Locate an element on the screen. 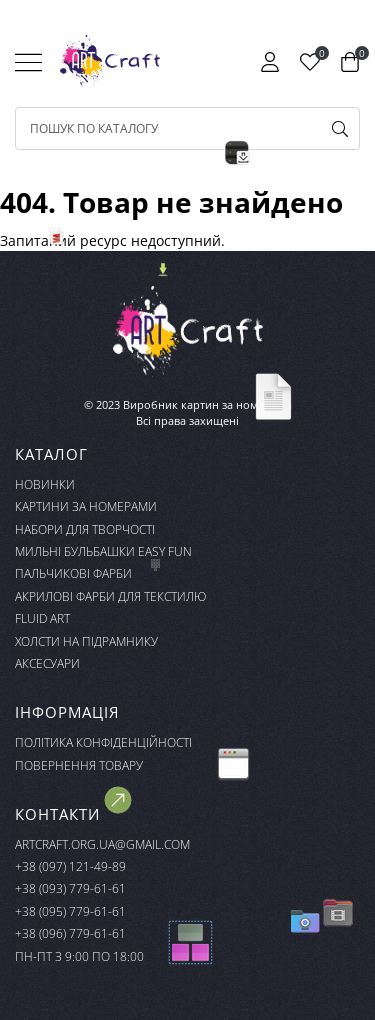  folder containing webcam recordings or video chat files is located at coordinates (305, 922).